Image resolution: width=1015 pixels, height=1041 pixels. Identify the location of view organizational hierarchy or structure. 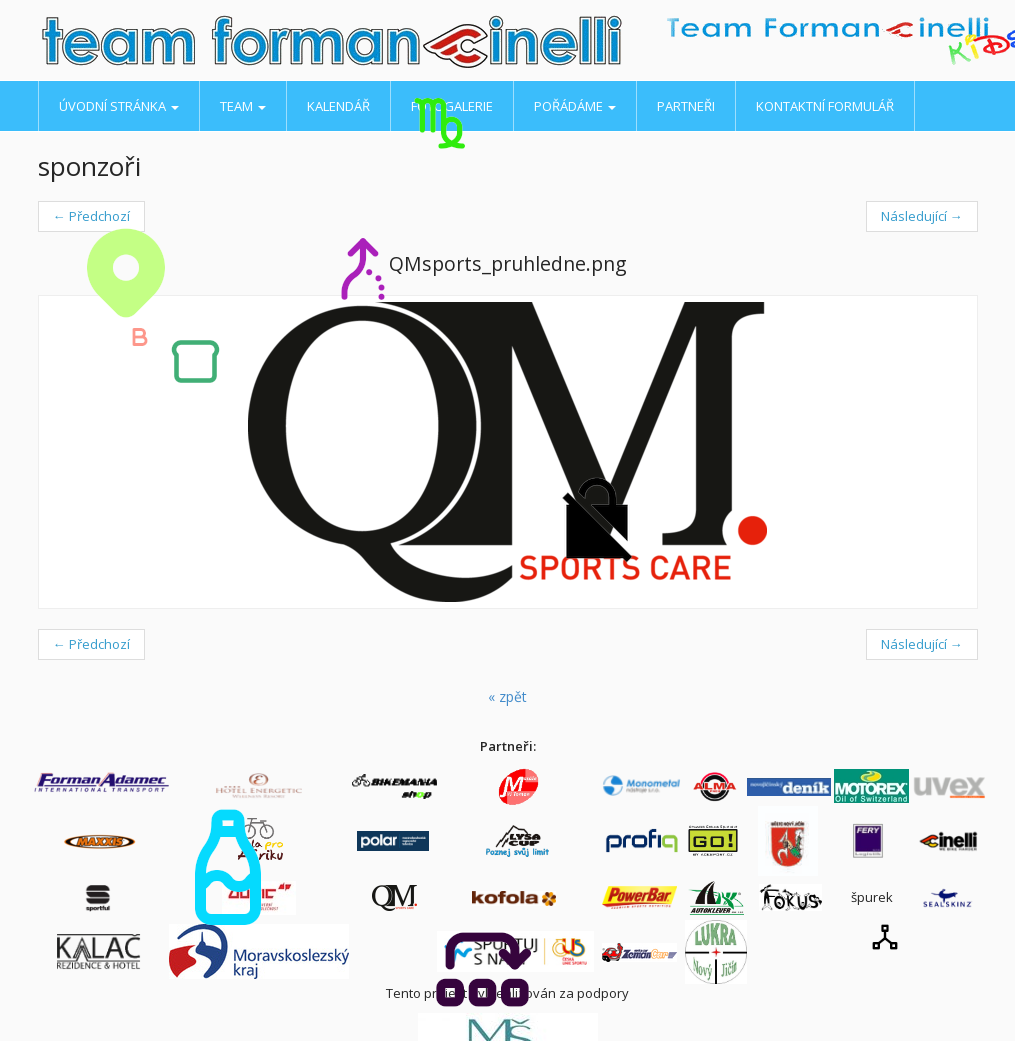
(885, 937).